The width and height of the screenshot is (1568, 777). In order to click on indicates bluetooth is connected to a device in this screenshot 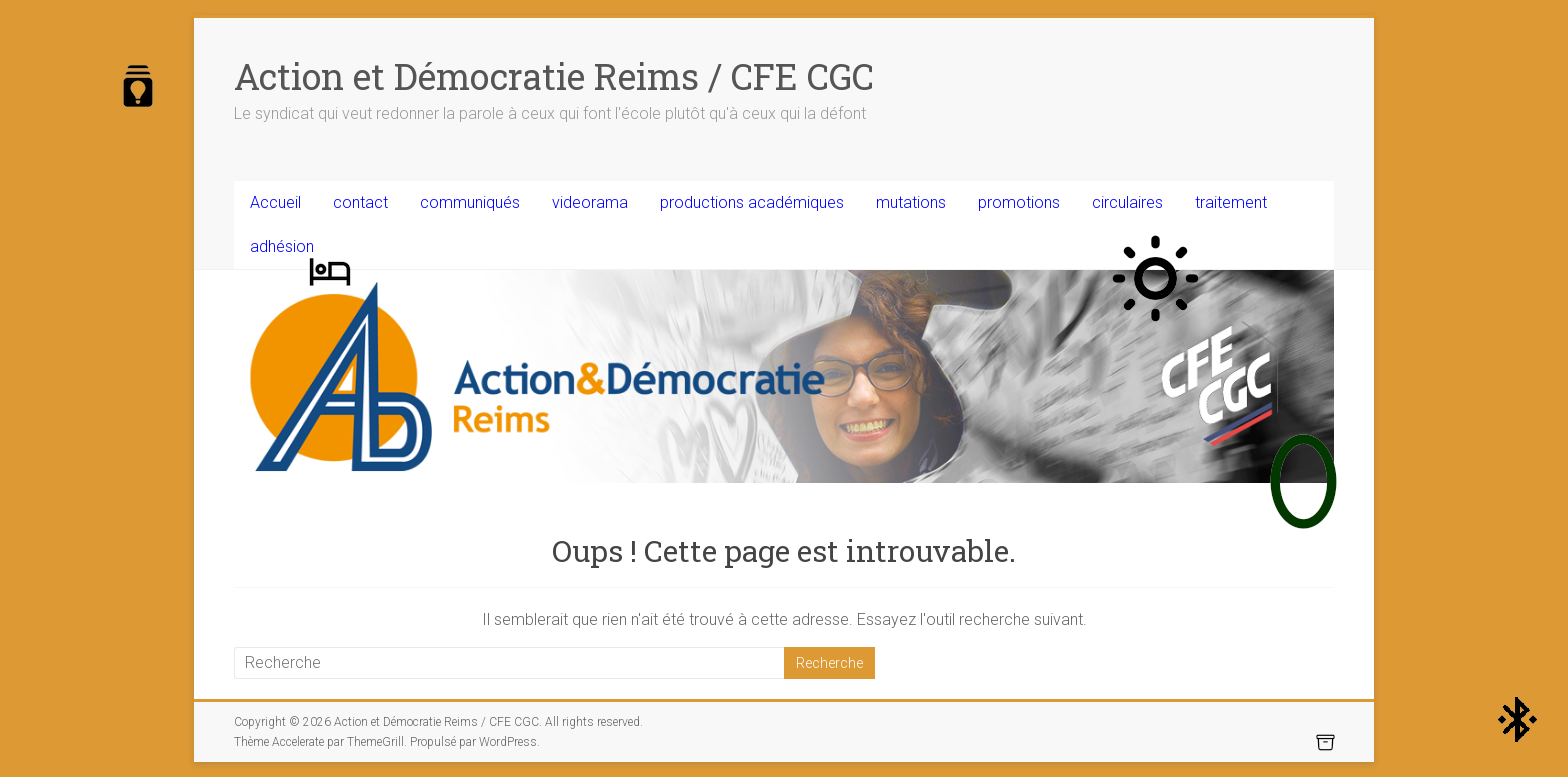, I will do `click(1517, 719)`.